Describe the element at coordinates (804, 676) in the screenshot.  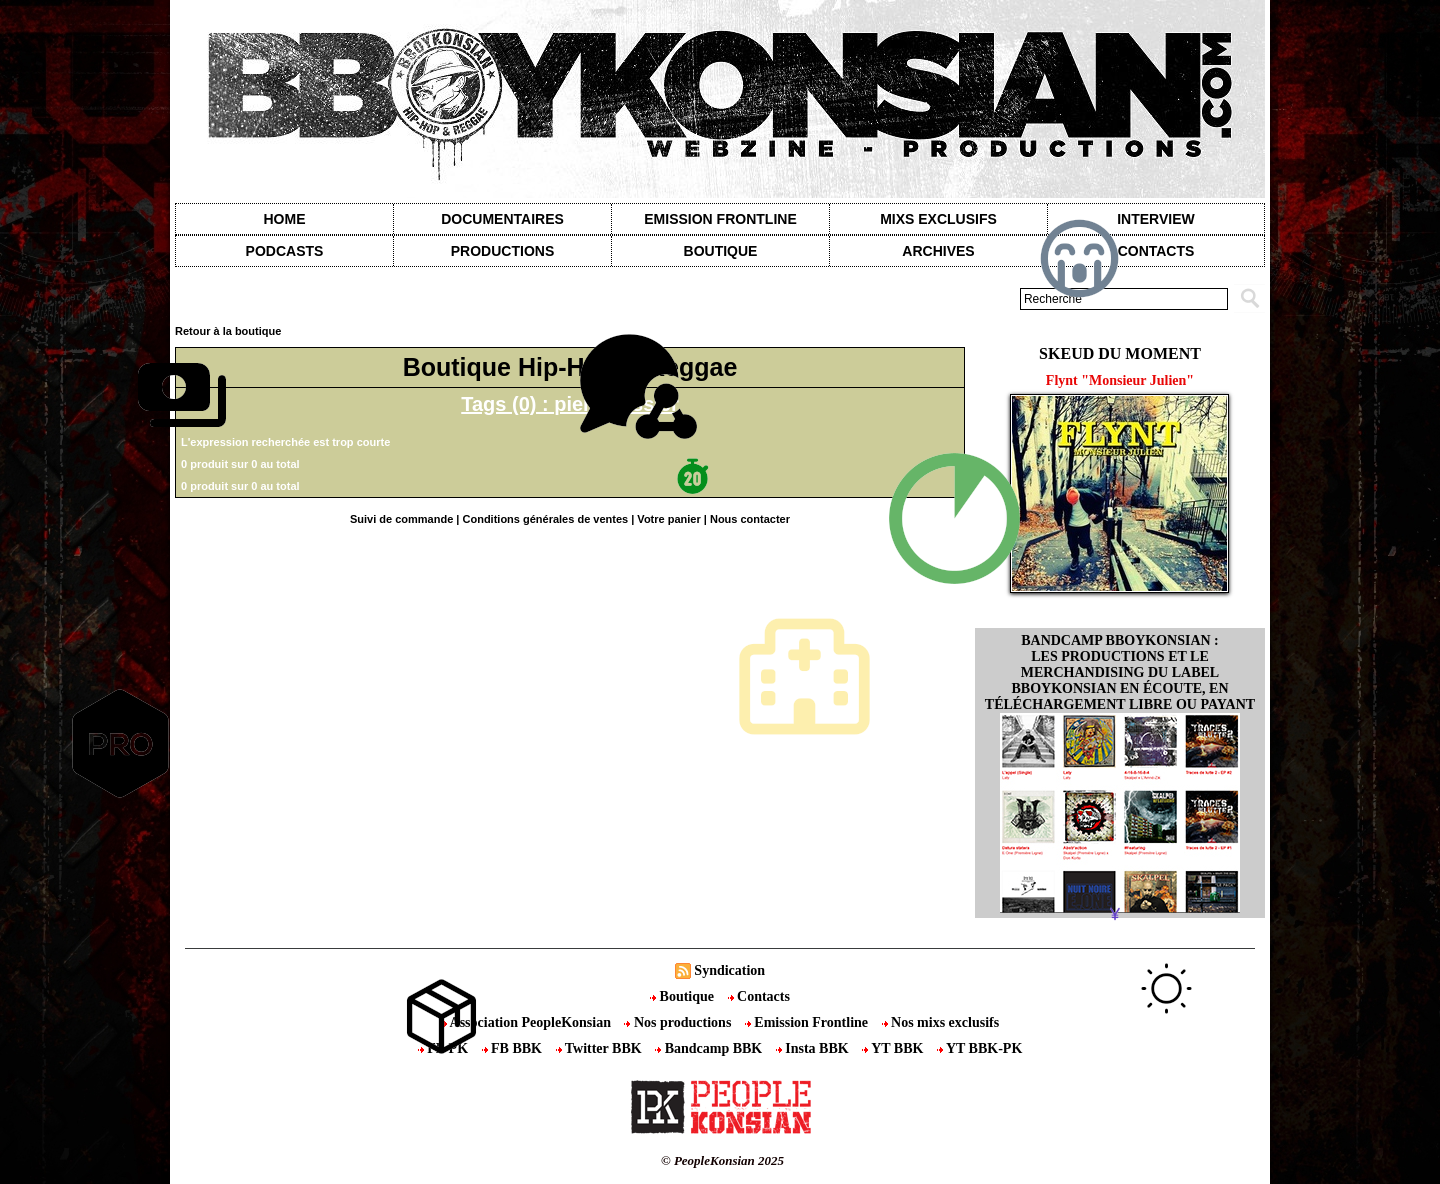
I see `view nearby hospitals or medical facilities` at that location.